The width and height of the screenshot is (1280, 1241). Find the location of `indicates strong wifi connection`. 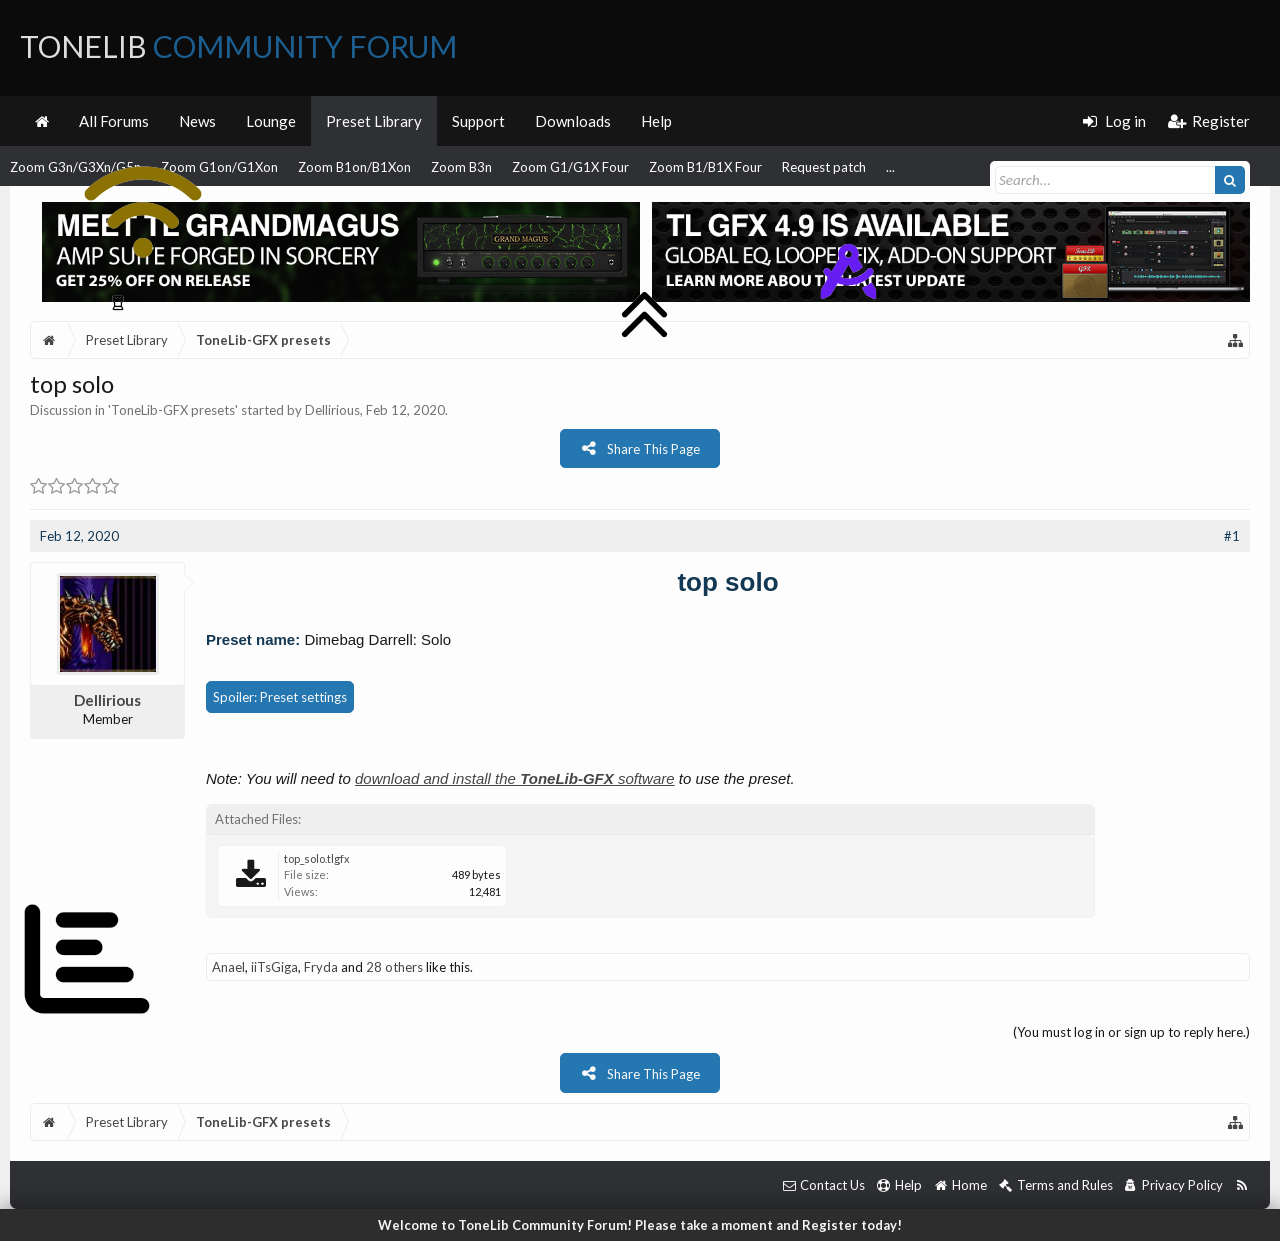

indicates strong wifi connection is located at coordinates (143, 212).